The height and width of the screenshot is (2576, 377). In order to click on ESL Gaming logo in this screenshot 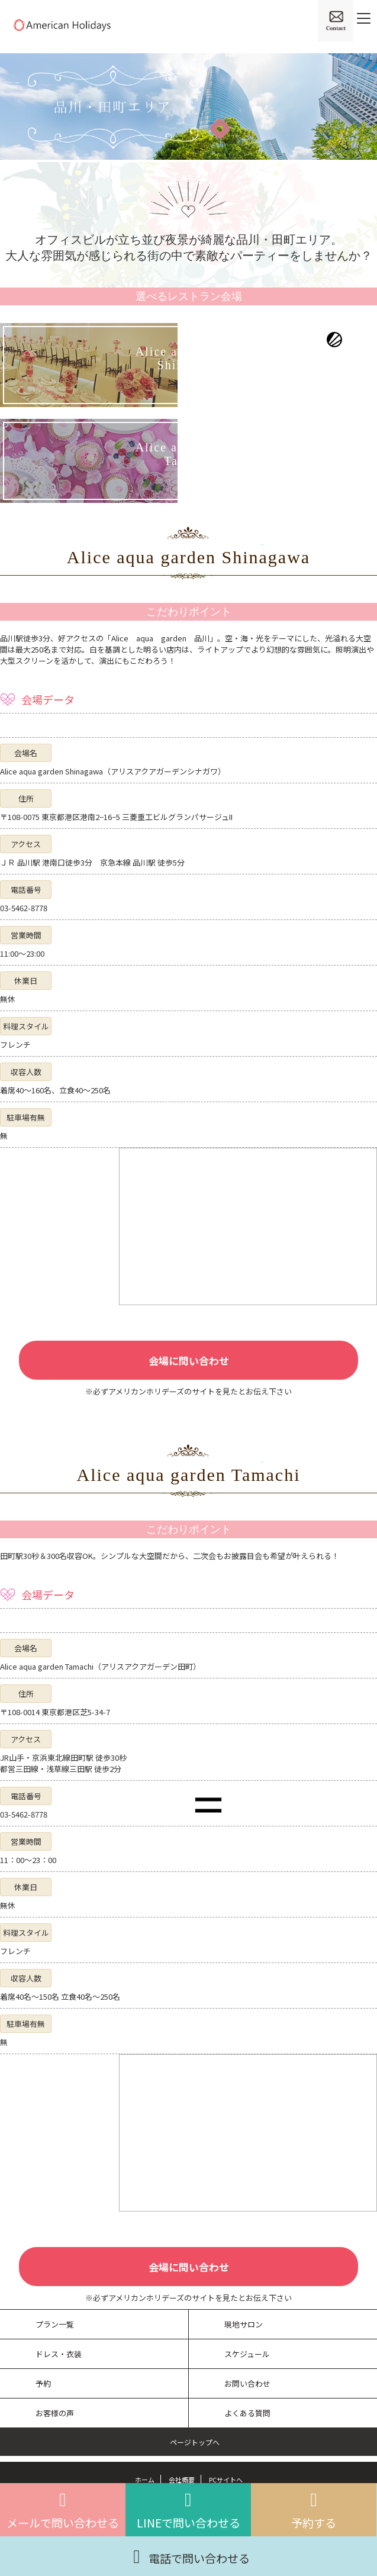, I will do `click(334, 340)`.